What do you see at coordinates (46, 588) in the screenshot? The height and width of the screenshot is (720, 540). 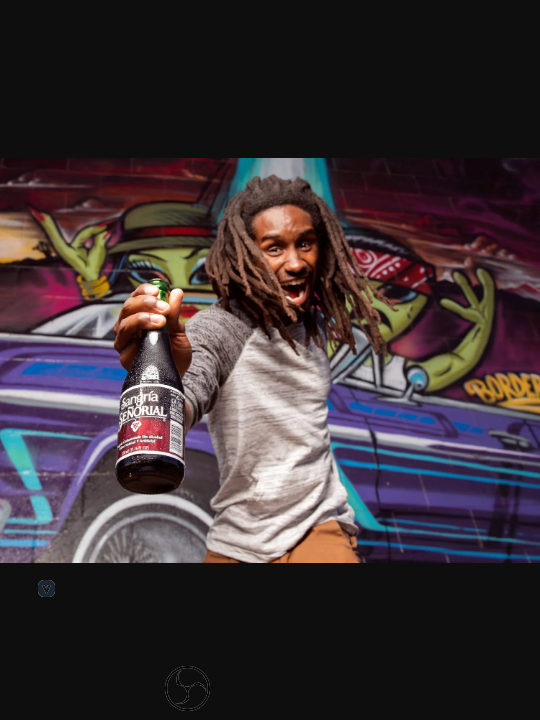 I see `verdaccio private npm registry logo` at bounding box center [46, 588].